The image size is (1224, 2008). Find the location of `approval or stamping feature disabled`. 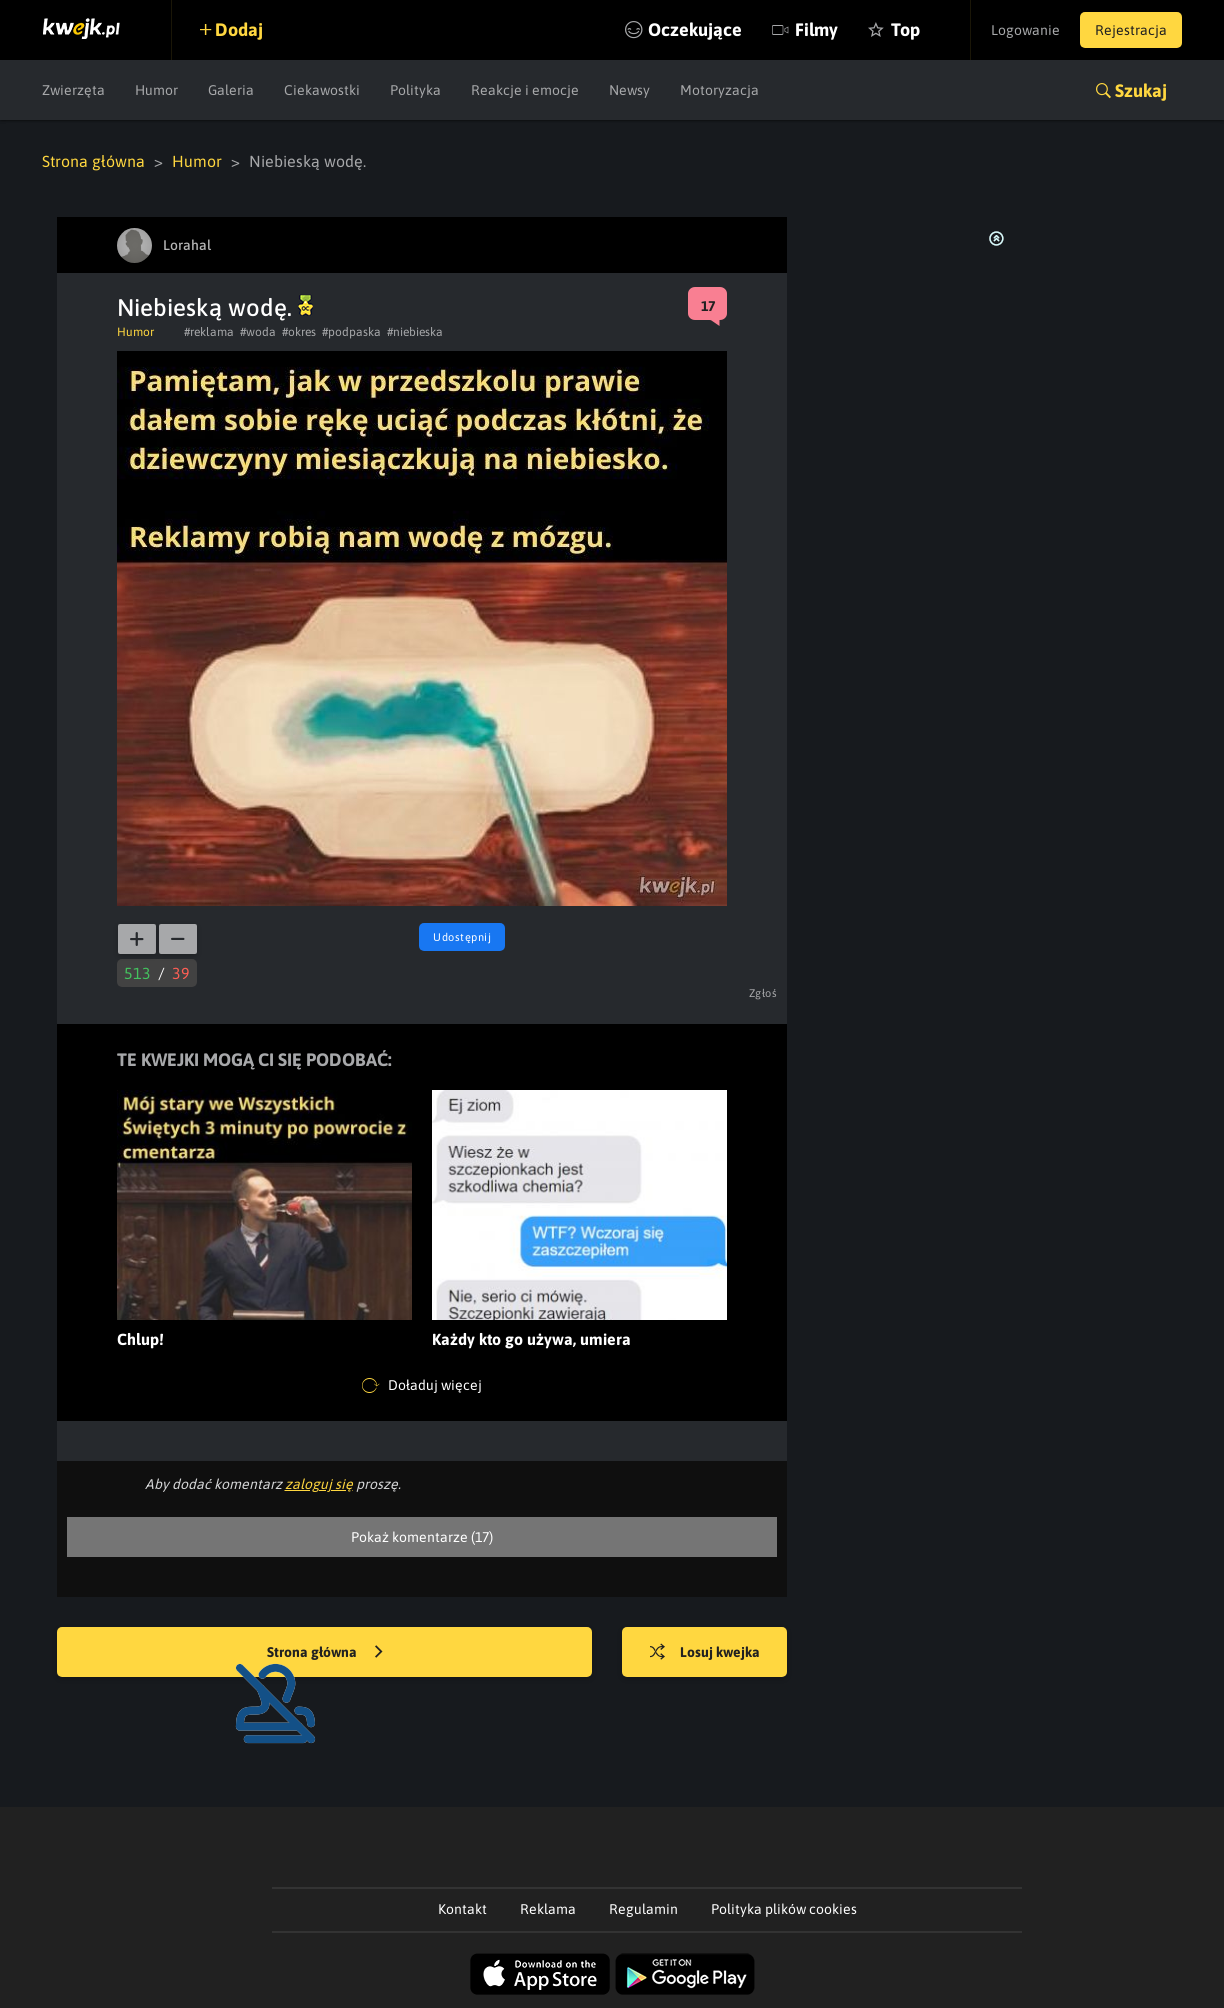

approval or stamping feature disabled is located at coordinates (275, 1703).